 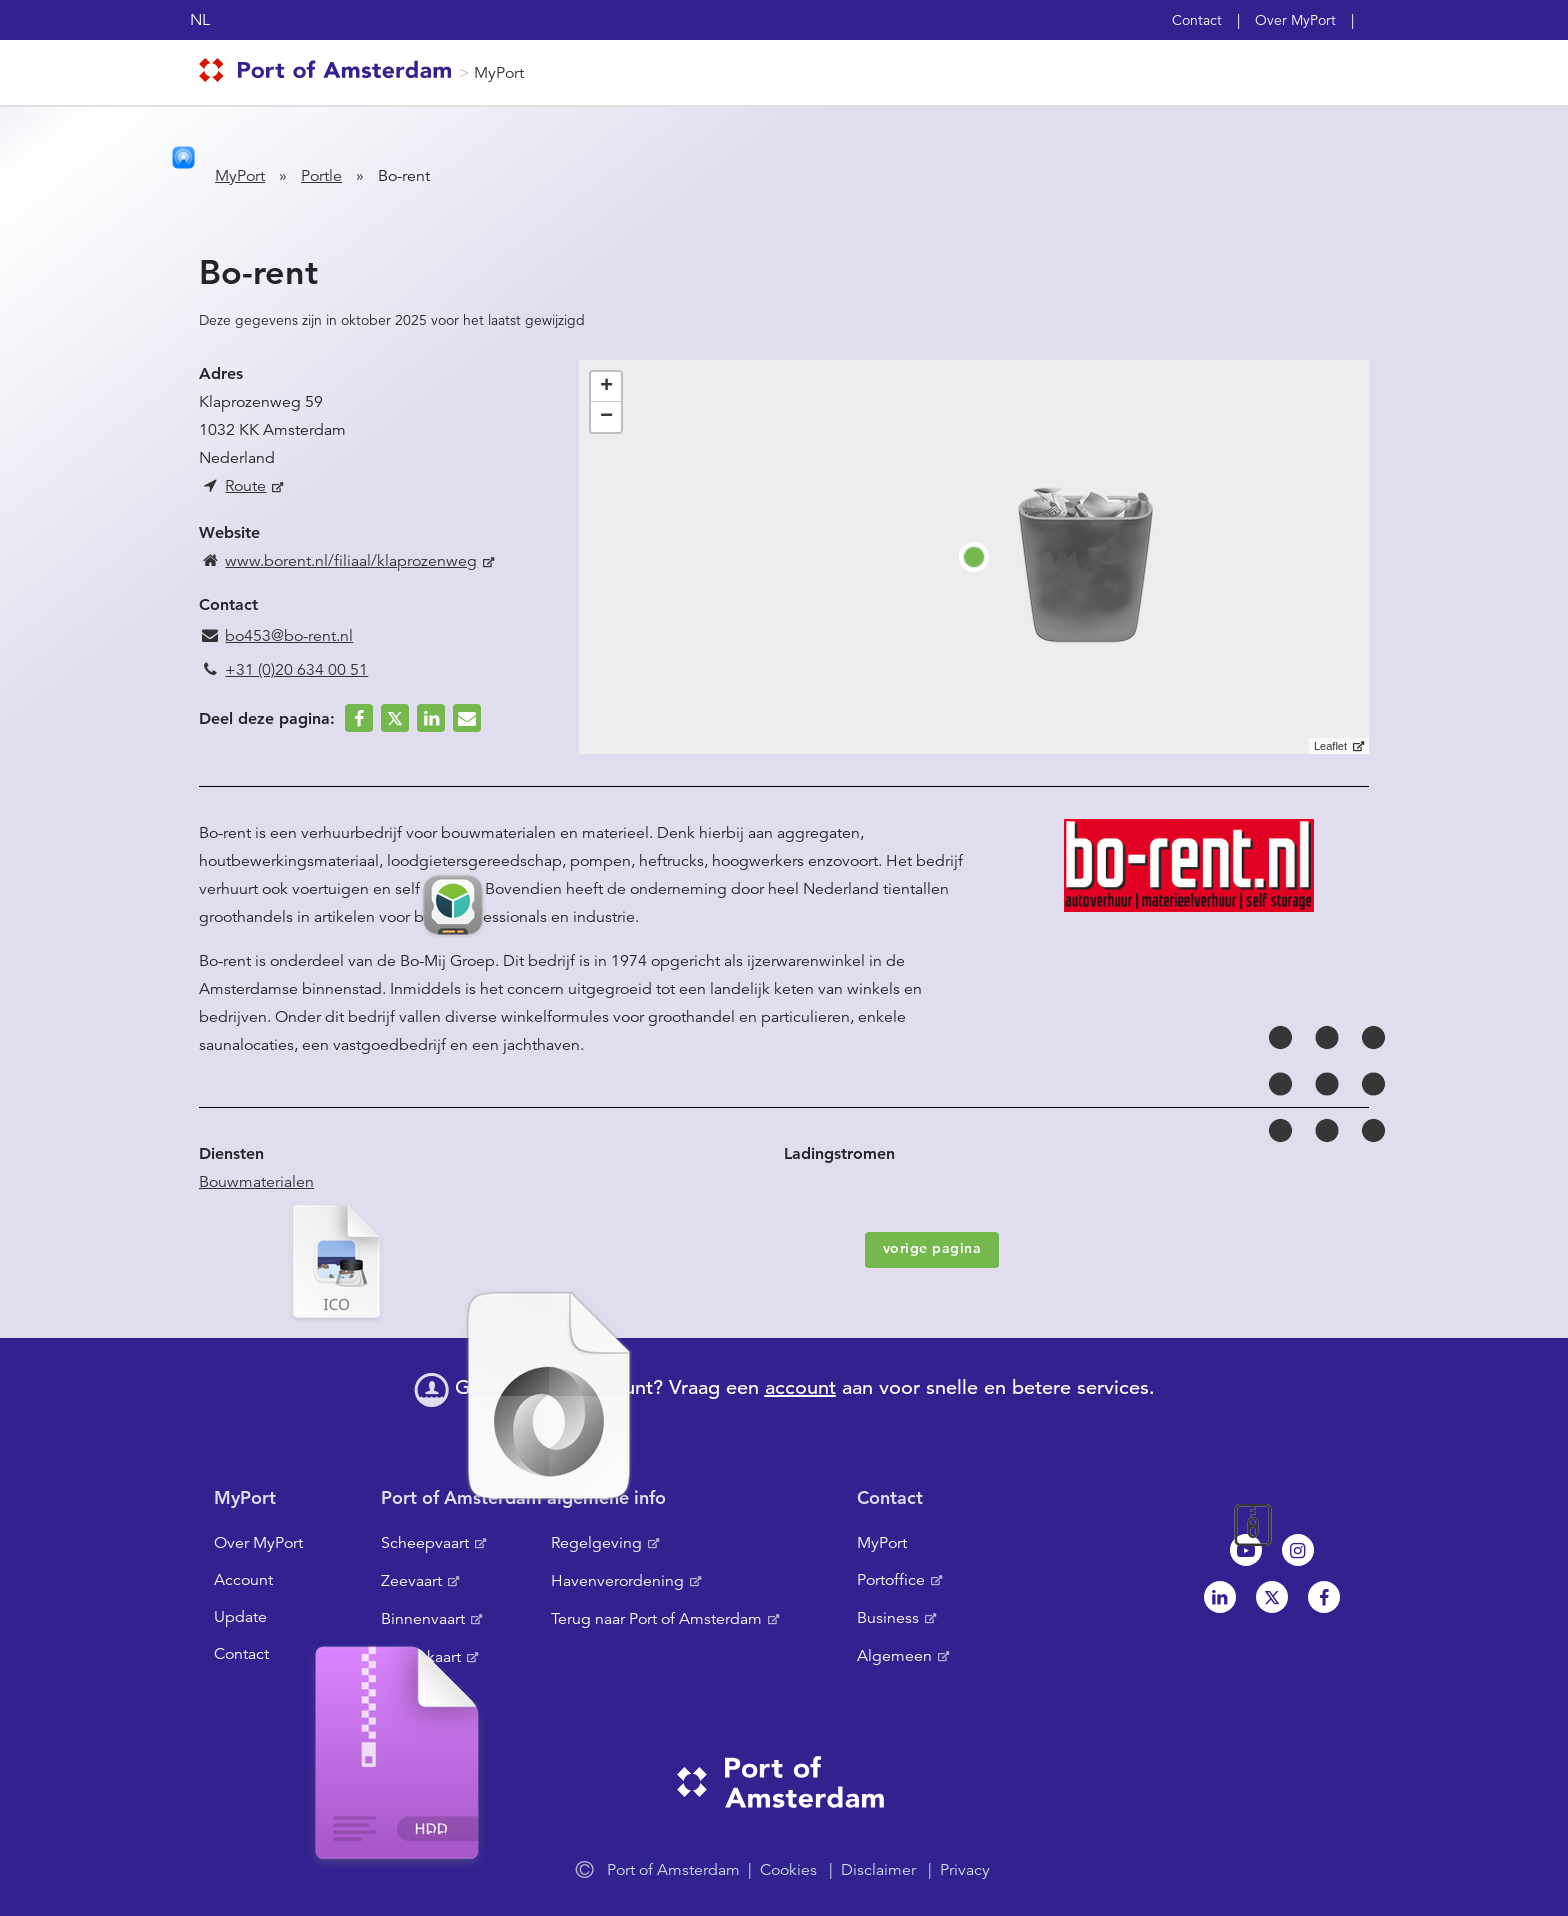 I want to click on open archive or compressed file manager, so click(x=1253, y=1525).